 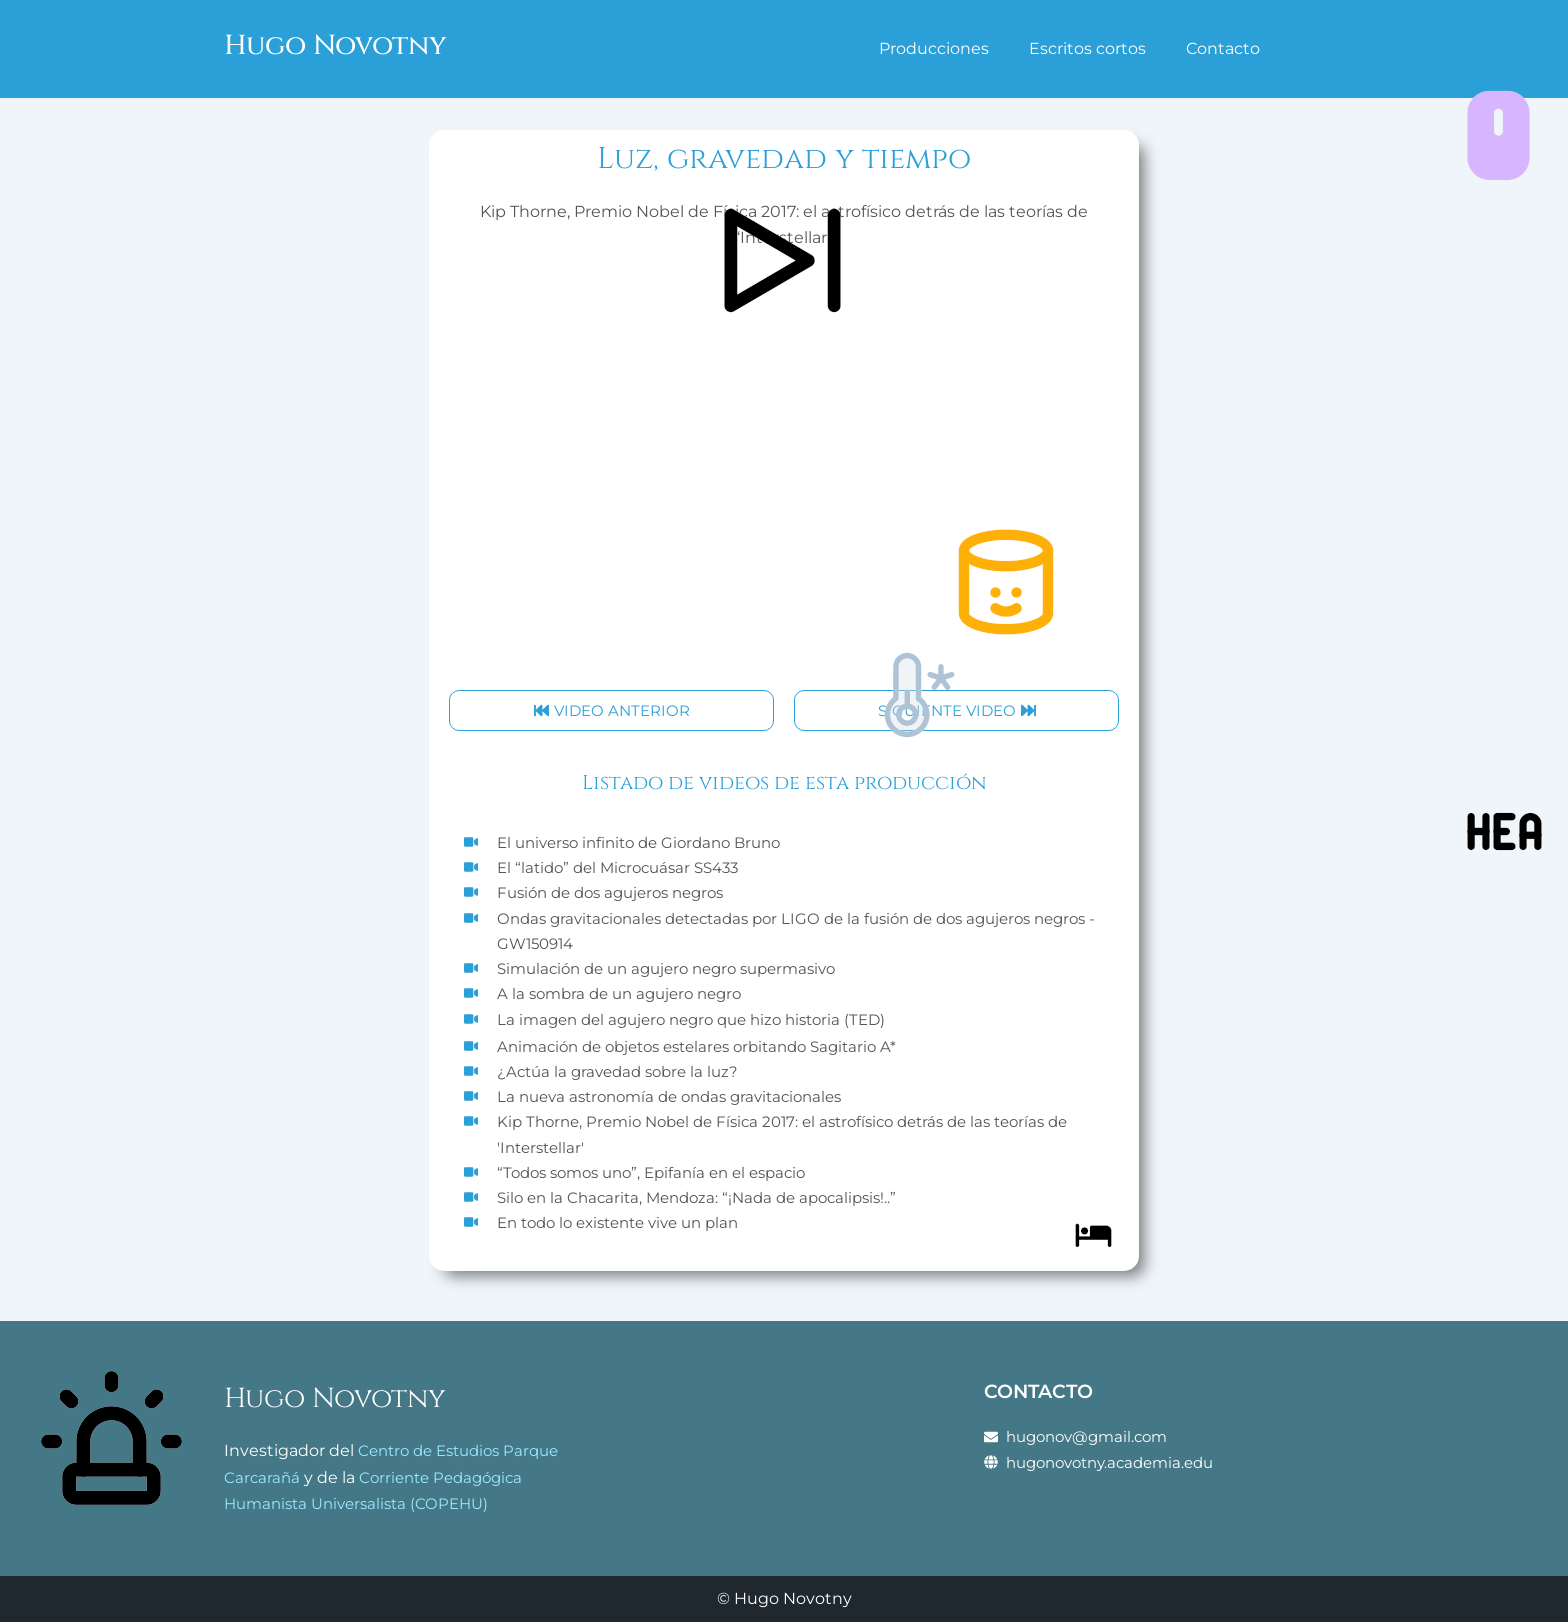 What do you see at coordinates (910, 695) in the screenshot?
I see `indicates low temperature or cold conditions` at bounding box center [910, 695].